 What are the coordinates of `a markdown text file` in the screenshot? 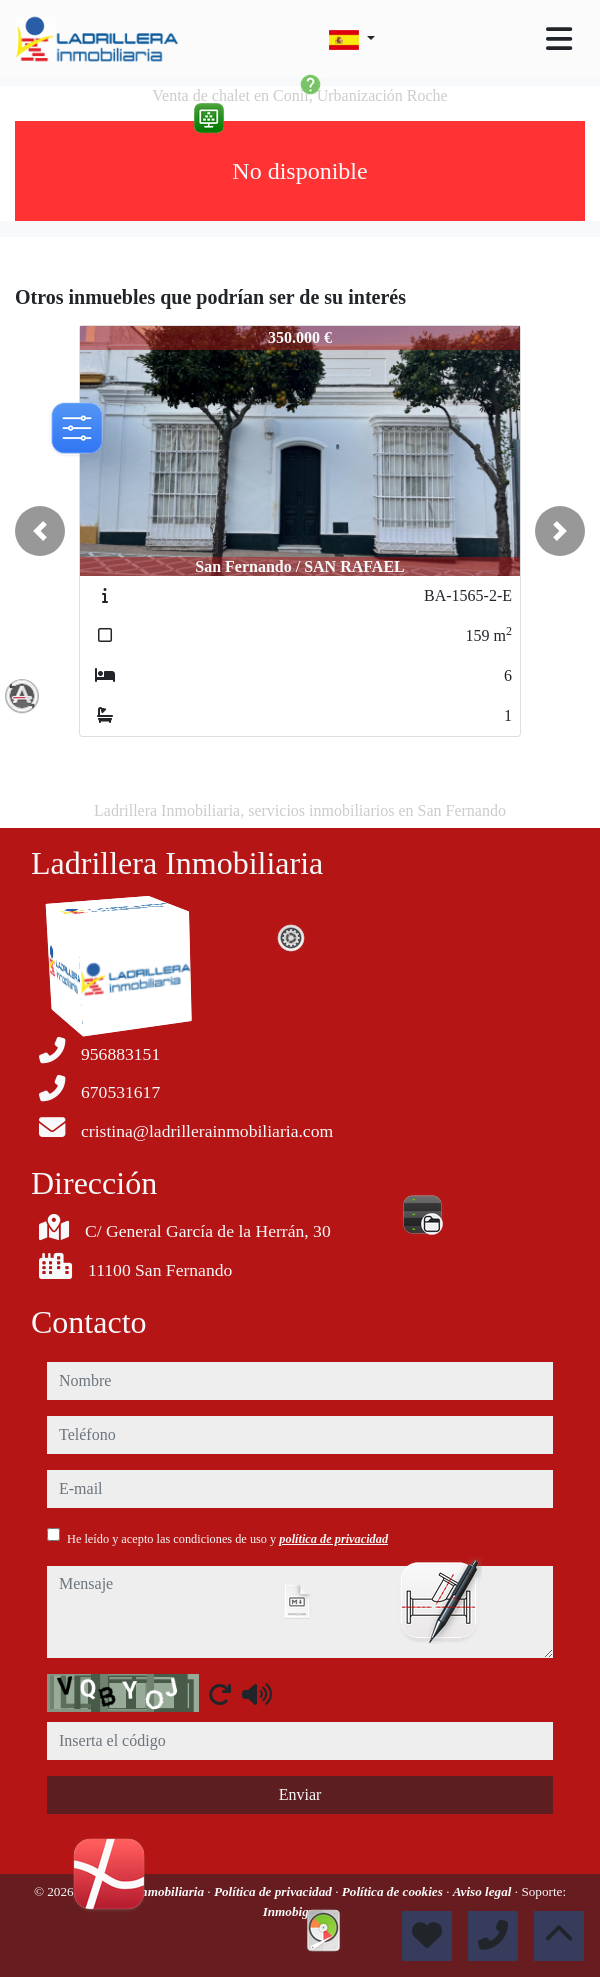 It's located at (297, 1602).